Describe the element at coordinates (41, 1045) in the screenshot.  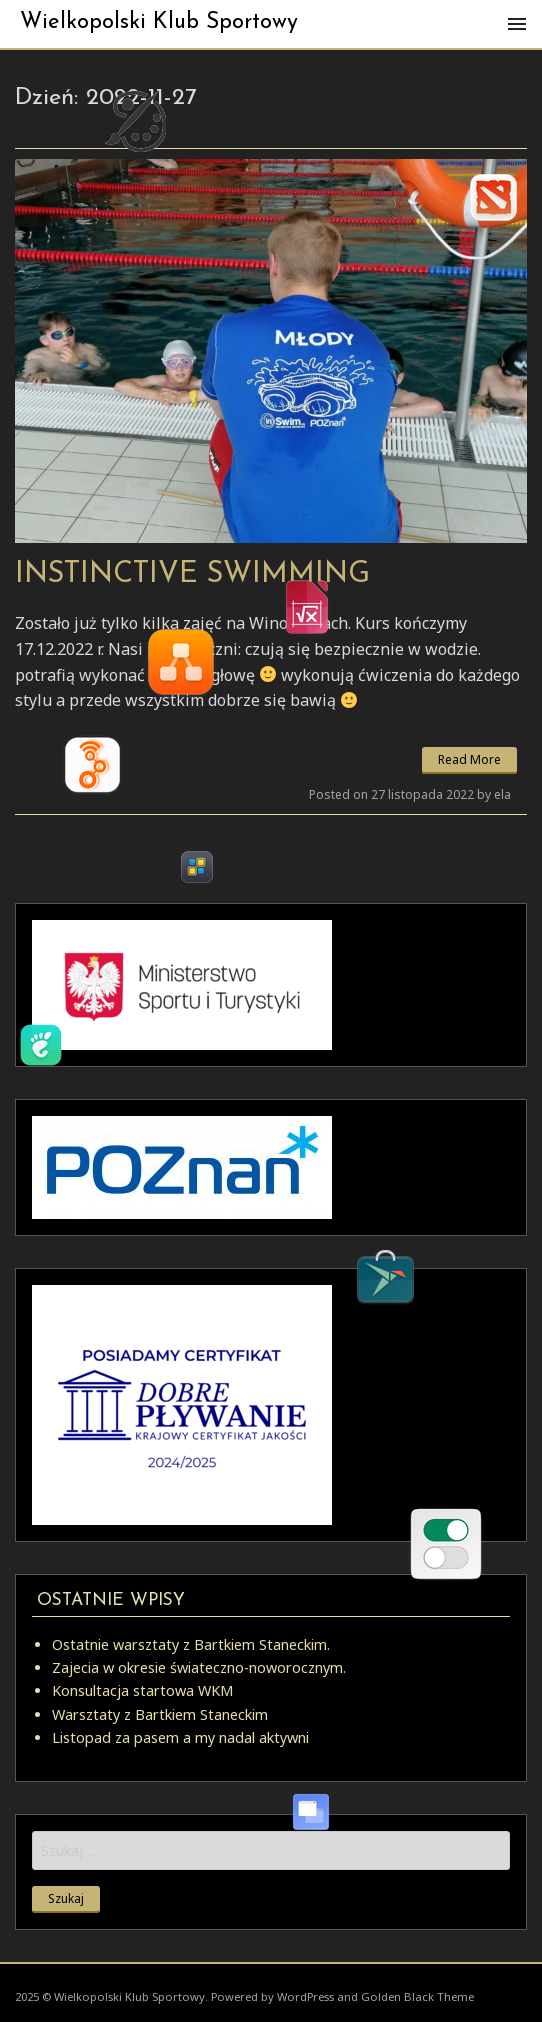
I see `launch gnome desktop environment` at that location.